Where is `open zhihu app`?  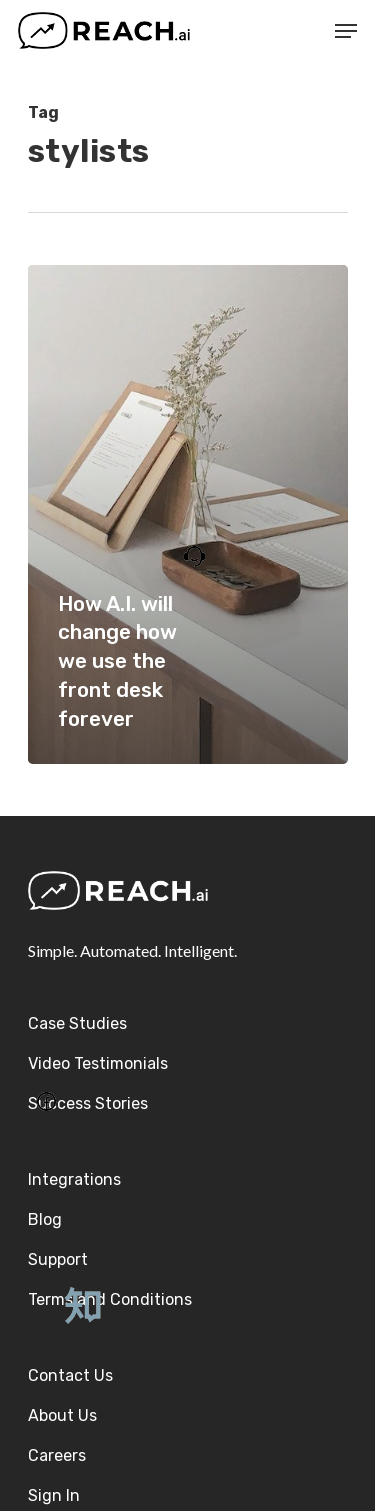 open zhihu app is located at coordinates (83, 1305).